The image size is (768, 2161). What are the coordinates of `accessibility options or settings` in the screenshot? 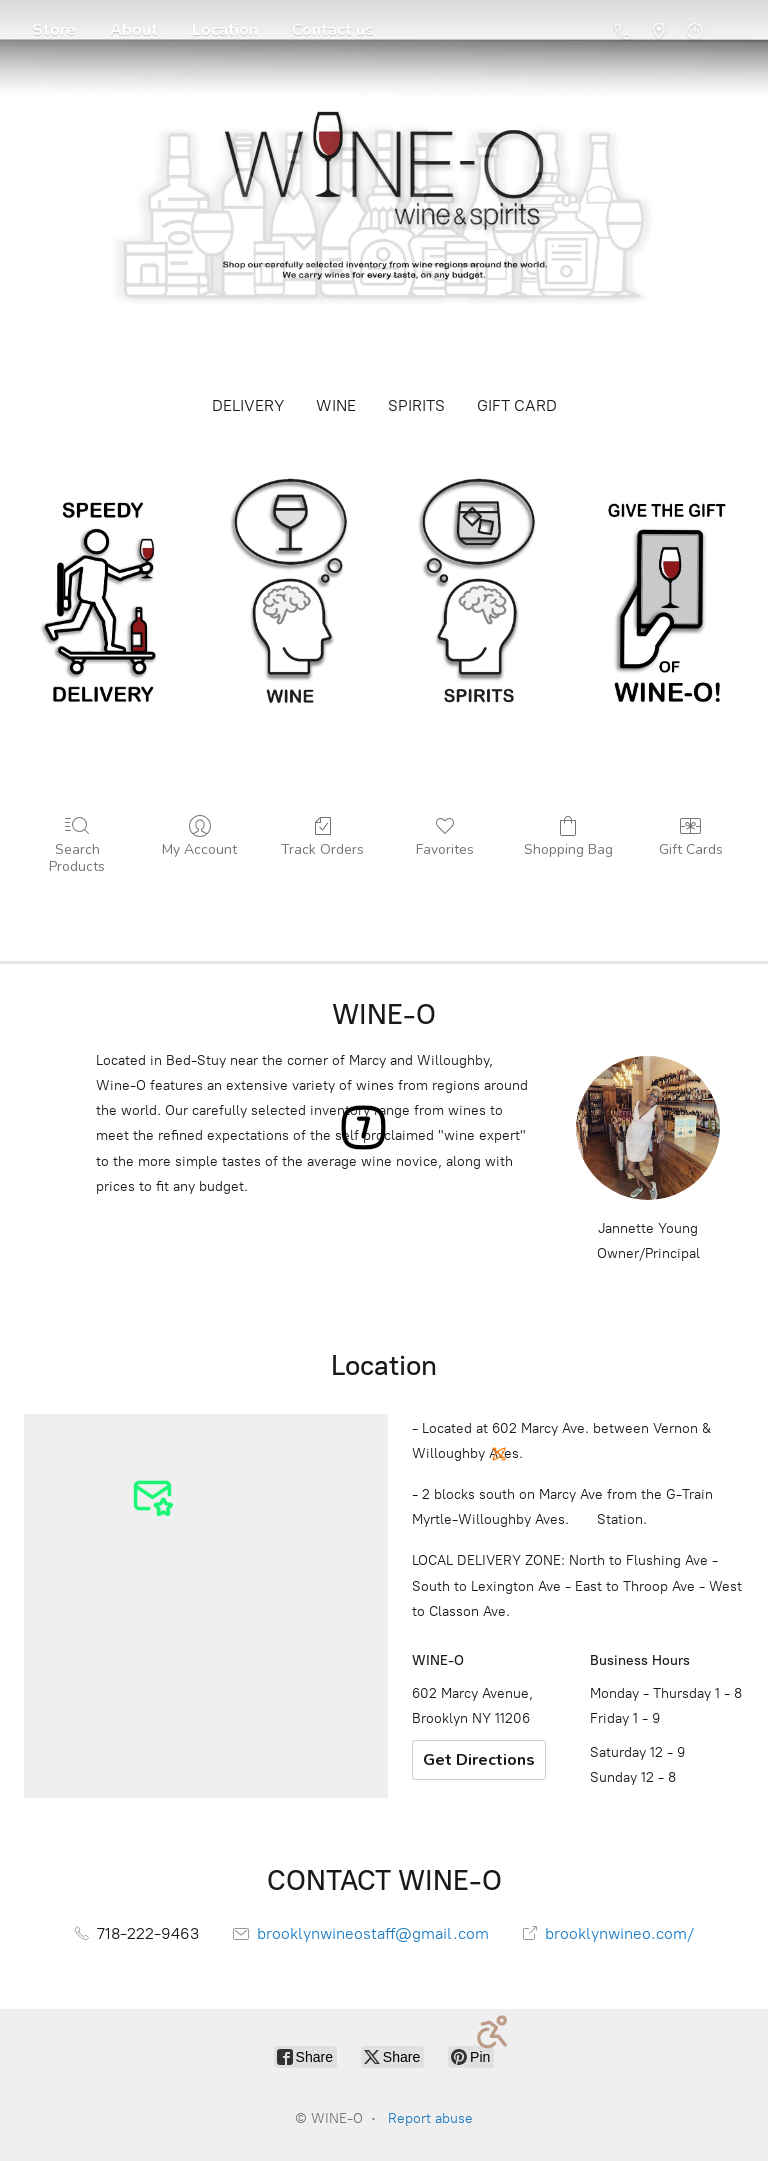 It's located at (493, 2031).